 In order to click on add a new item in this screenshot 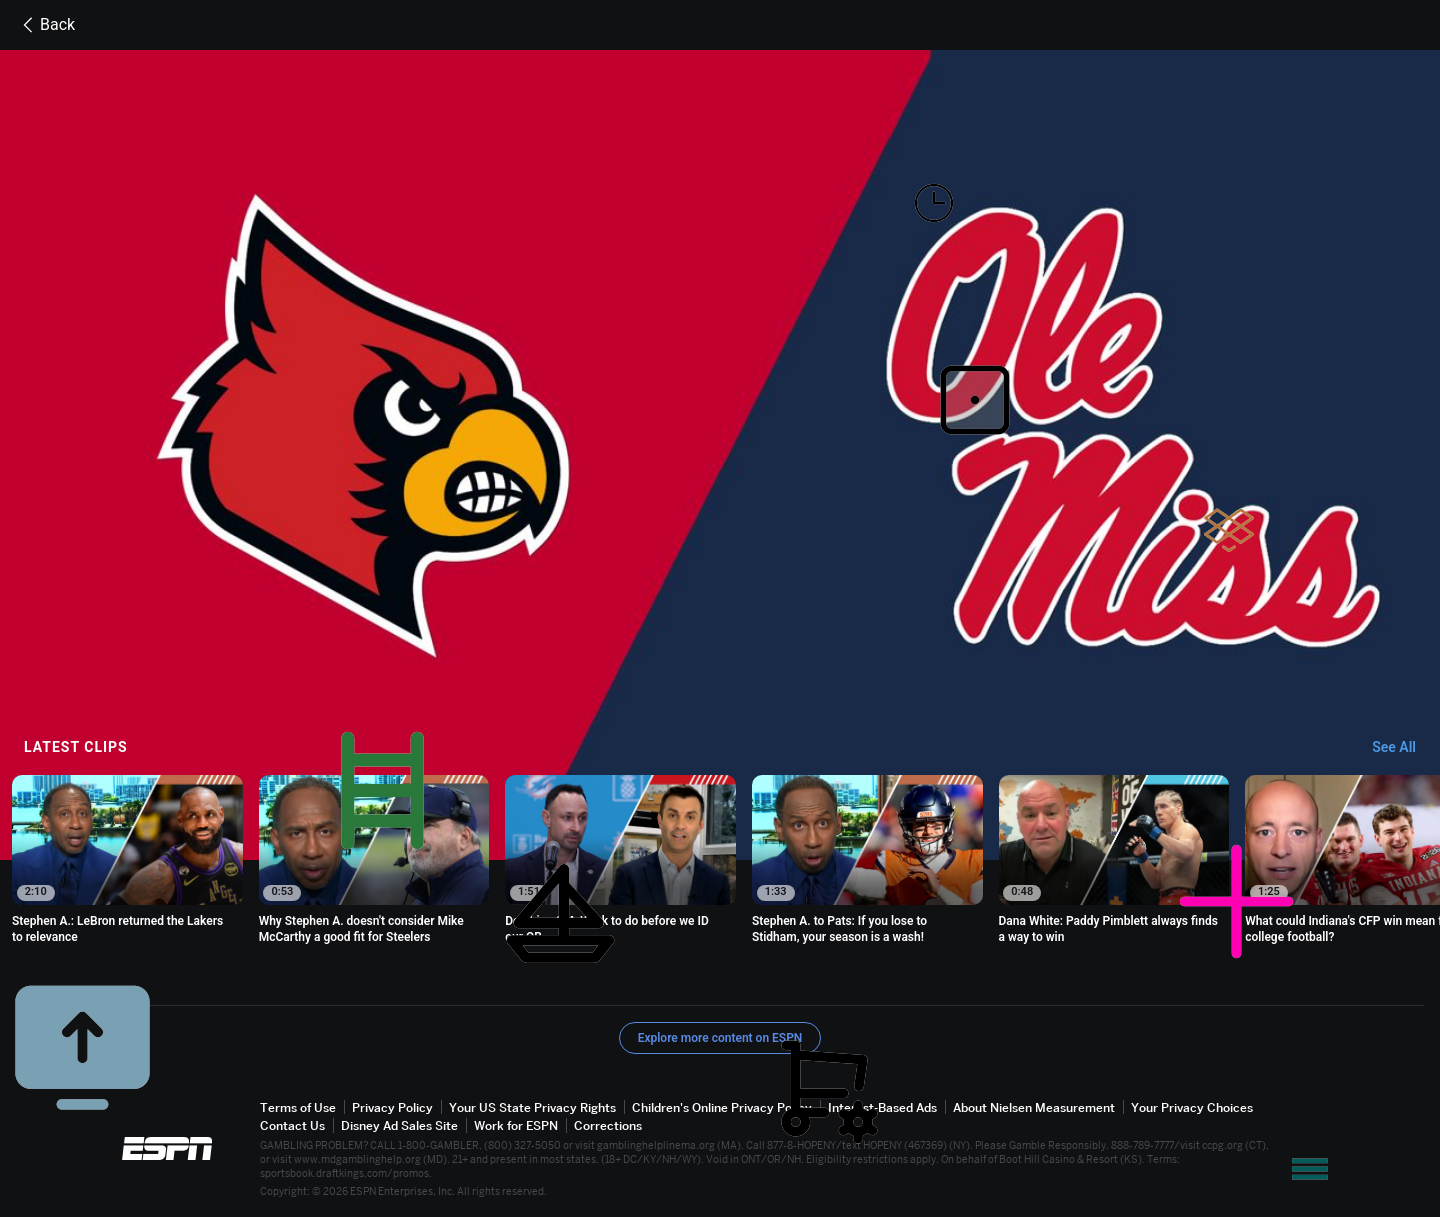, I will do `click(1236, 901)`.